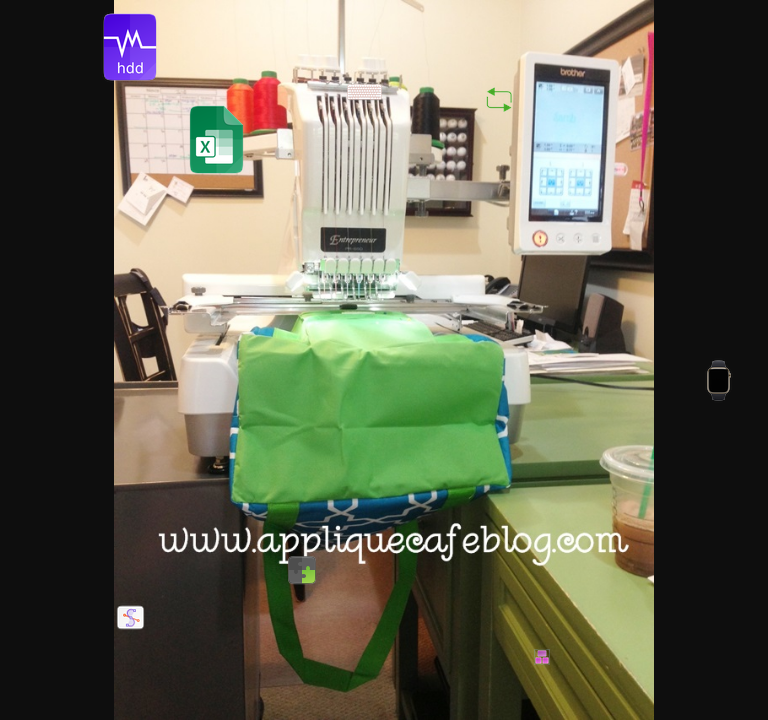 This screenshot has height=720, width=768. I want to click on compressed SVG image file, so click(130, 616).